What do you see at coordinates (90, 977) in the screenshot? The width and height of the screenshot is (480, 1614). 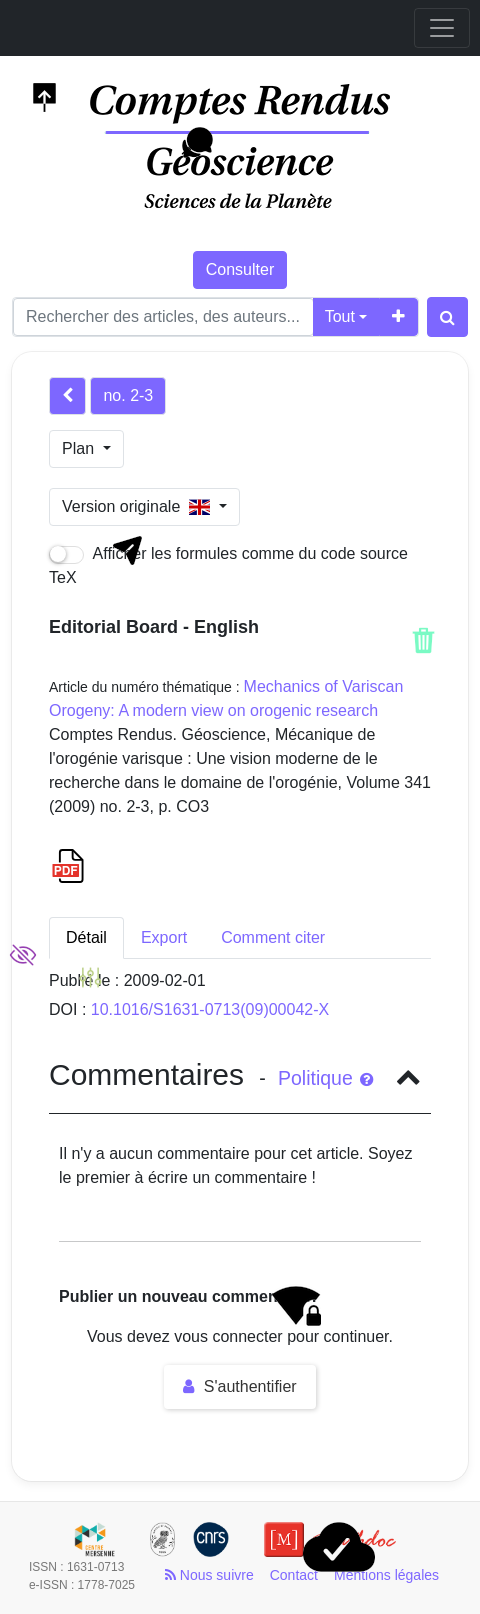 I see `adjust settings or preferences` at bounding box center [90, 977].